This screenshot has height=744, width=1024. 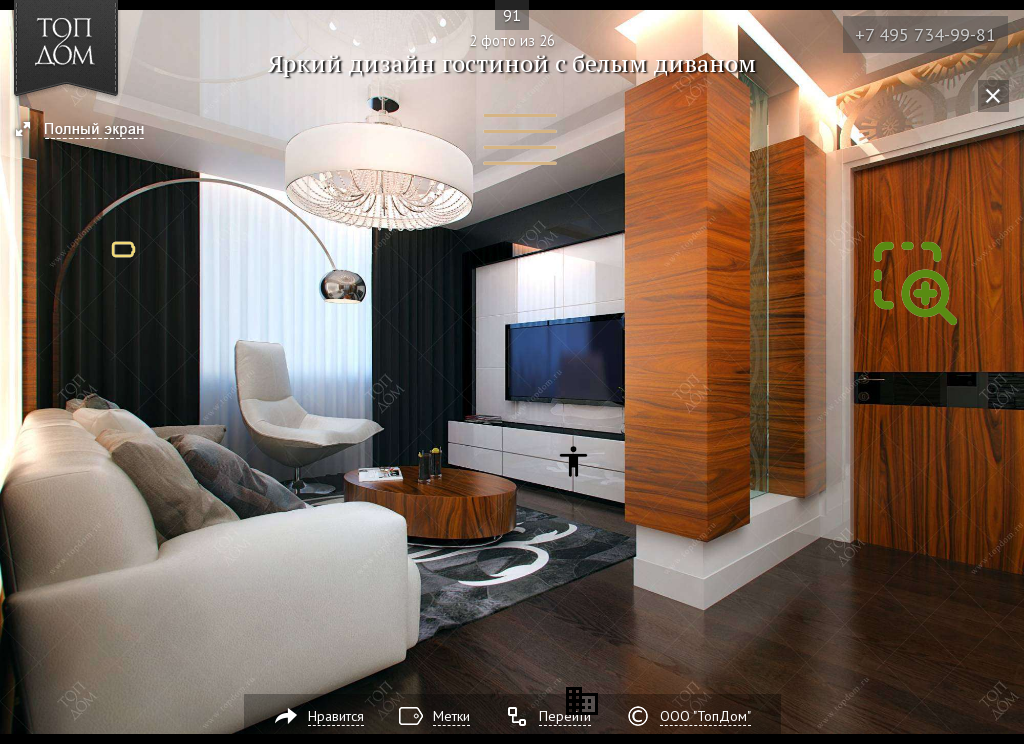 I want to click on zoom in on a selected area, so click(x=913, y=281).